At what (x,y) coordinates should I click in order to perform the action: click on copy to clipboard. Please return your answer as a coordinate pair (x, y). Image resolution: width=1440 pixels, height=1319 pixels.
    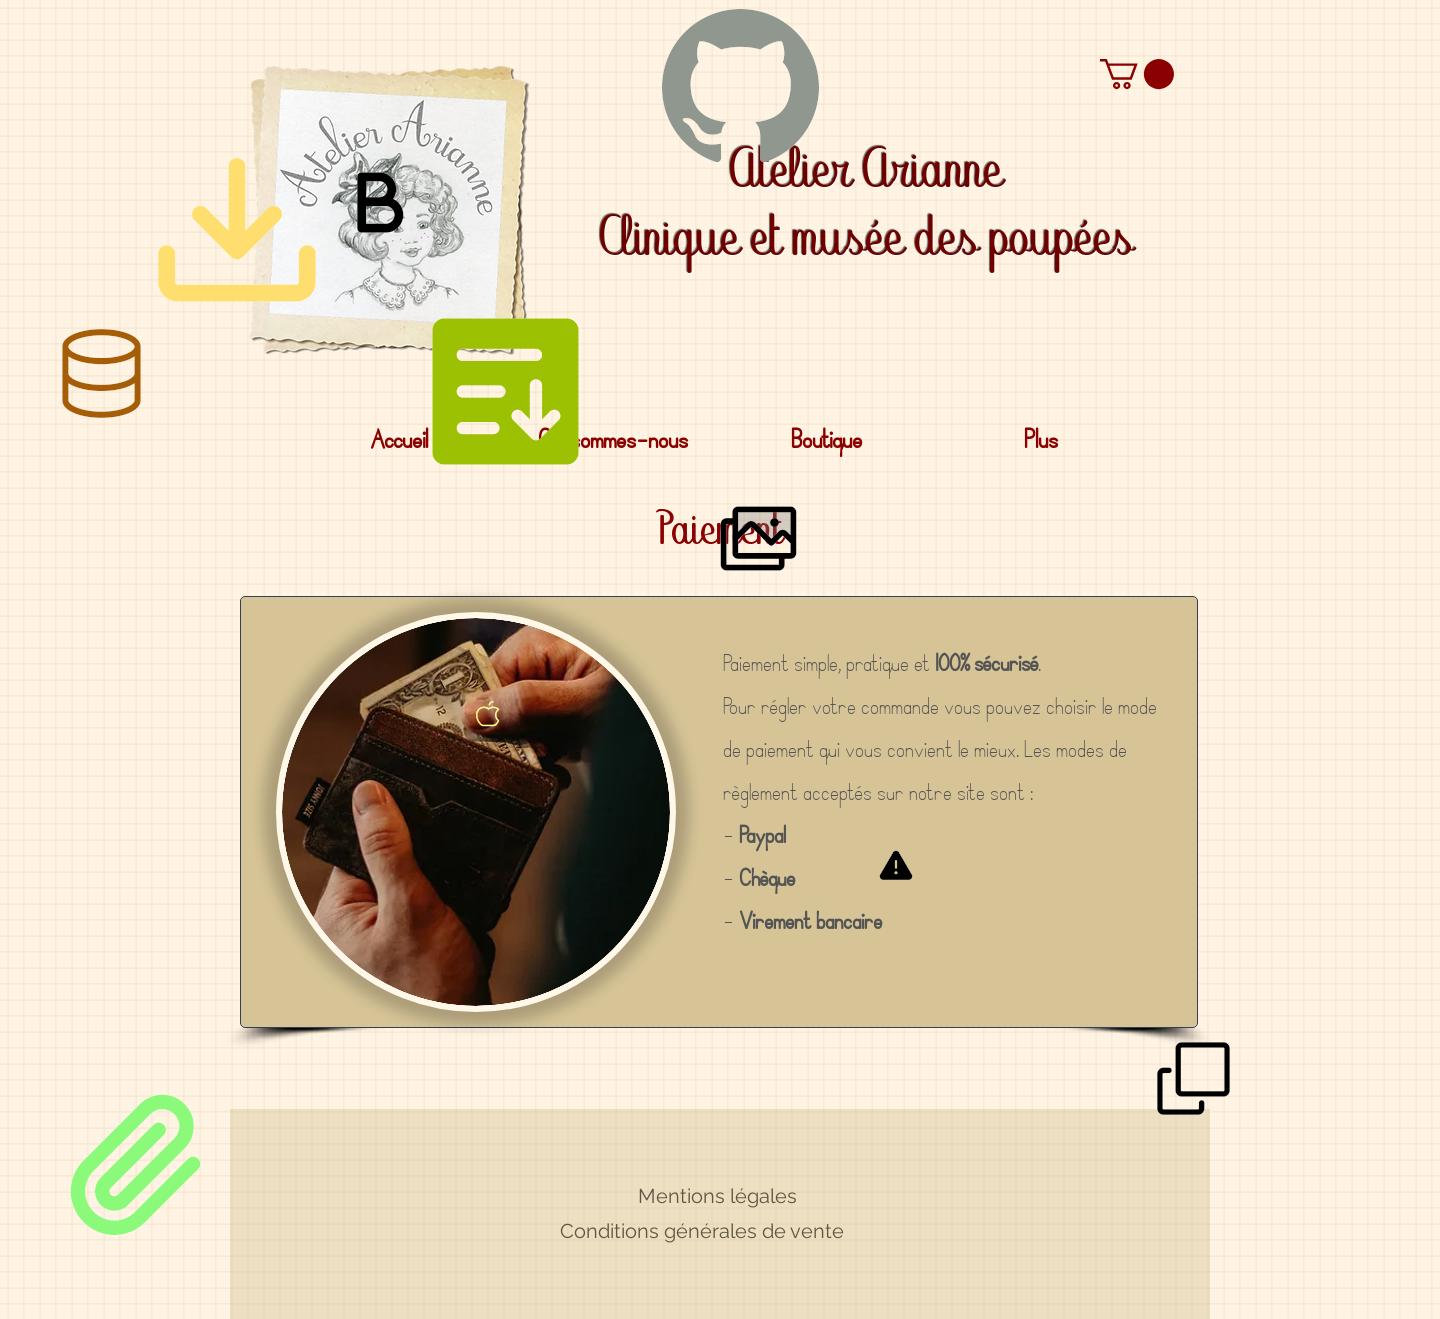
    Looking at the image, I should click on (1193, 1078).